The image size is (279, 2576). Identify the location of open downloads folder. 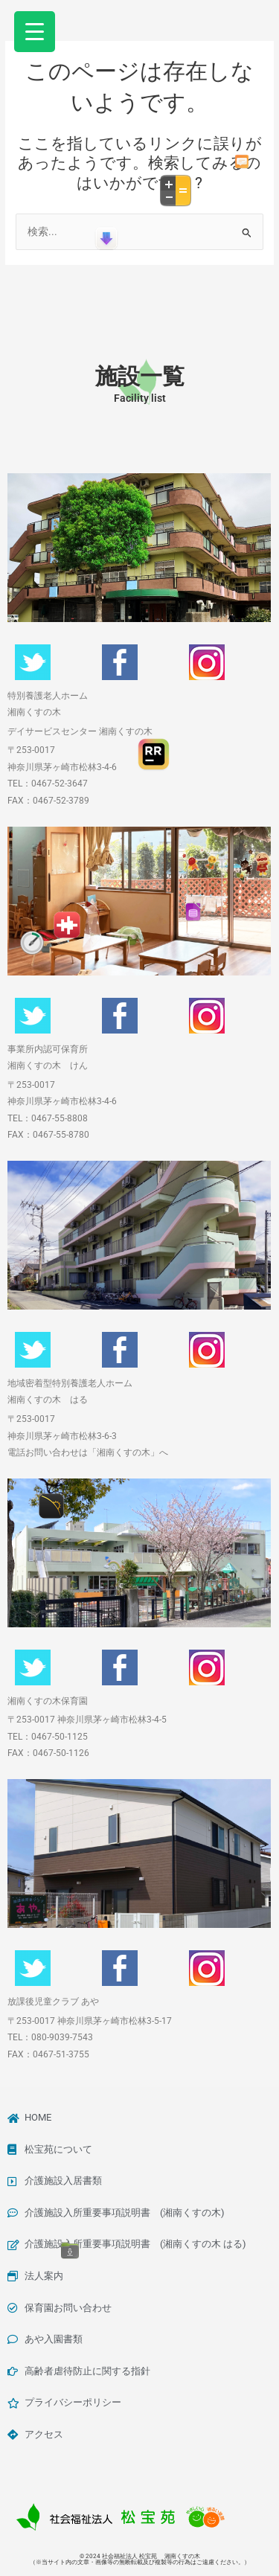
(70, 2250).